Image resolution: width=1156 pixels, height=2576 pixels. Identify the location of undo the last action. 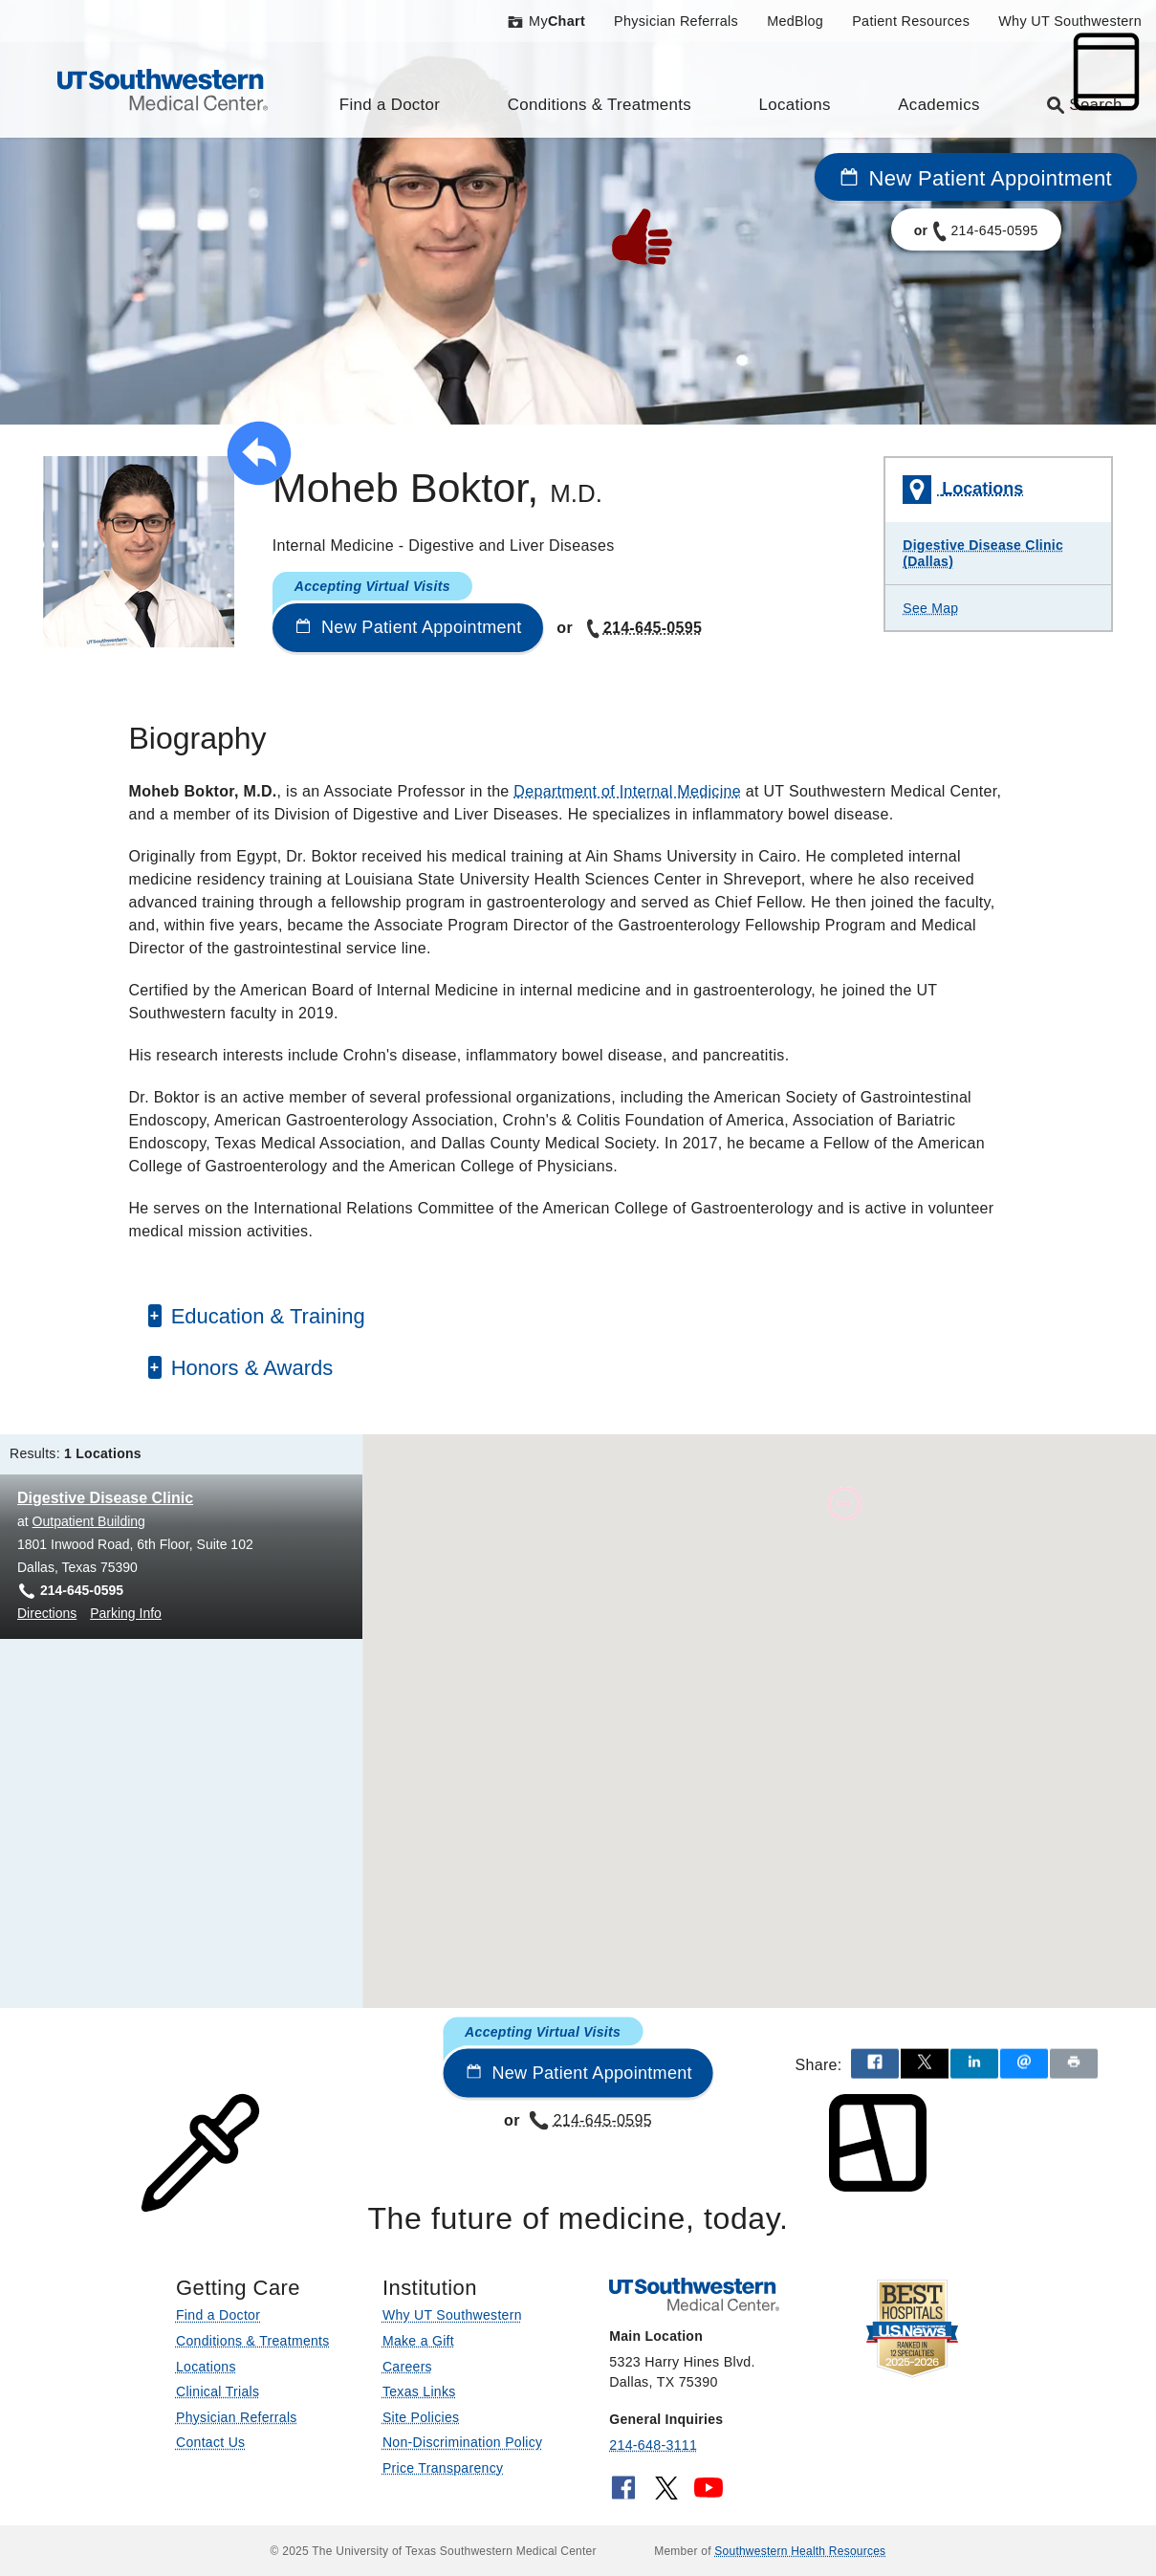
(259, 453).